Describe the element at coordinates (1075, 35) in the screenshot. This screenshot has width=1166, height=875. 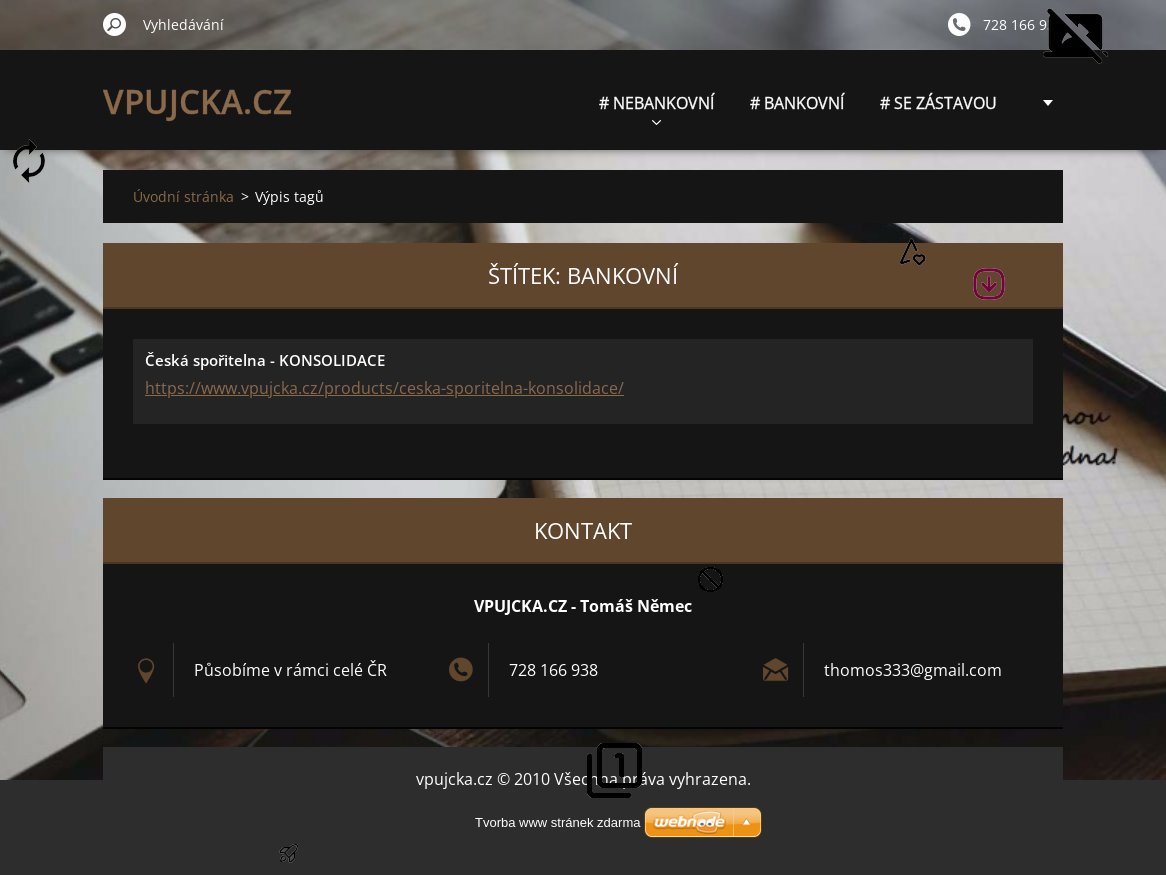
I see `stop sharing your screen` at that location.